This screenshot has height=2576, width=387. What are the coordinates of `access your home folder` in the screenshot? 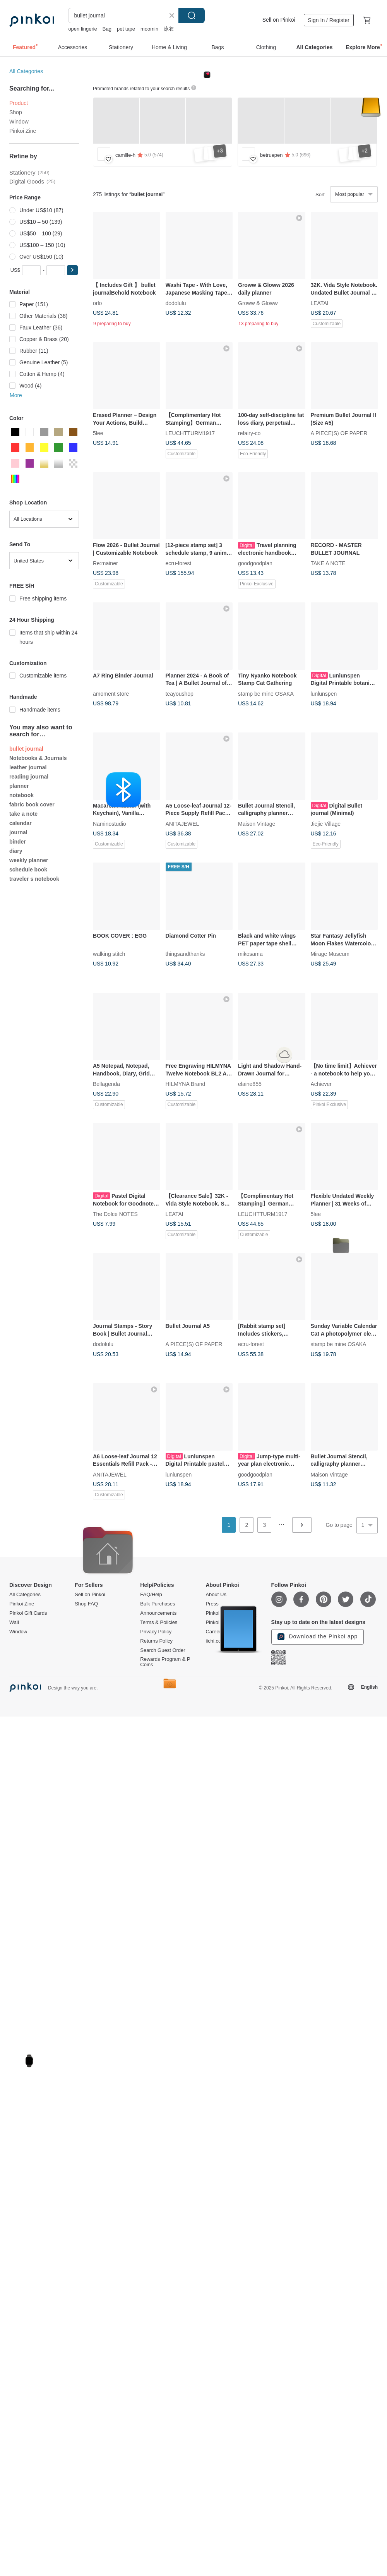 It's located at (108, 1550).